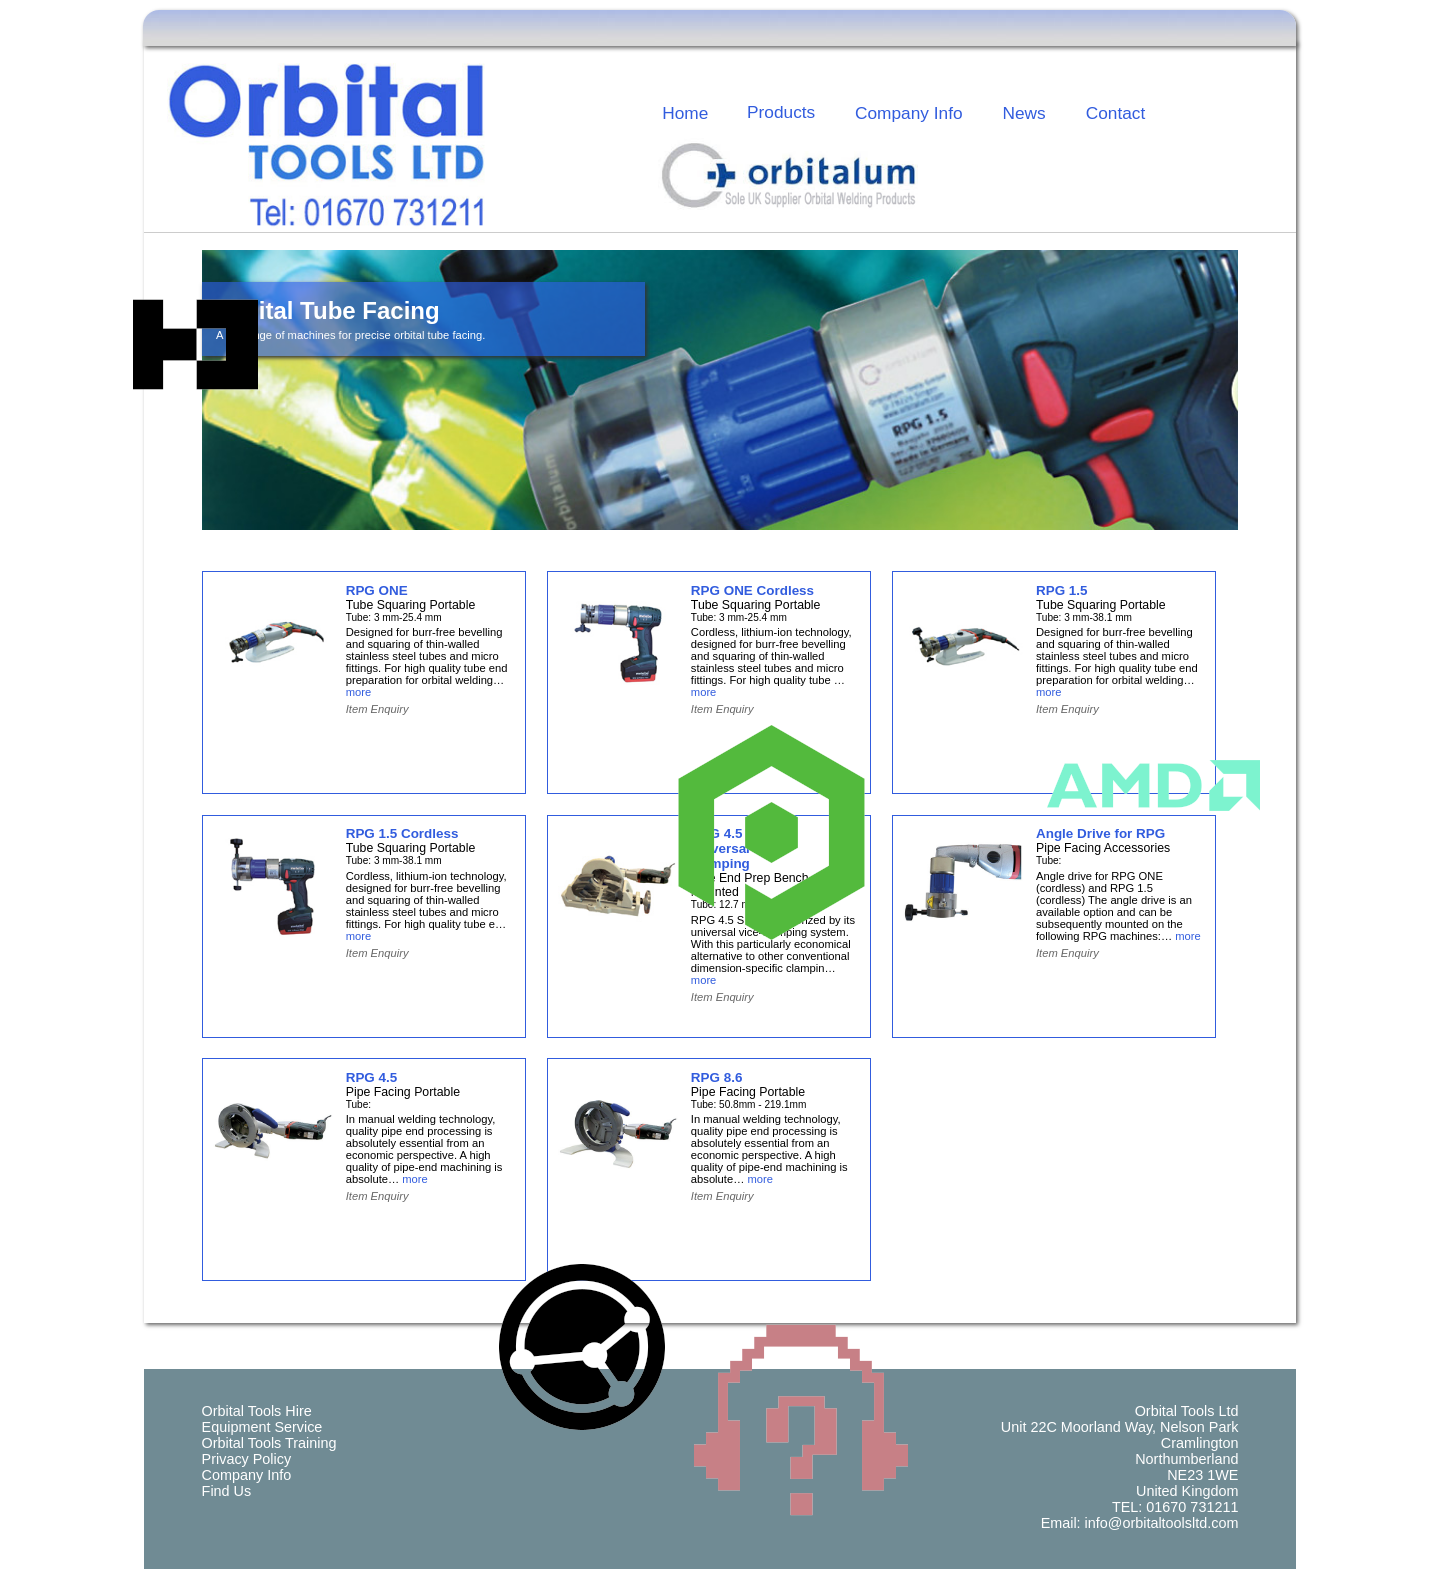 The width and height of the screenshot is (1440, 1569). Describe the element at coordinates (1153, 785) in the screenshot. I see `AMD brand logo` at that location.